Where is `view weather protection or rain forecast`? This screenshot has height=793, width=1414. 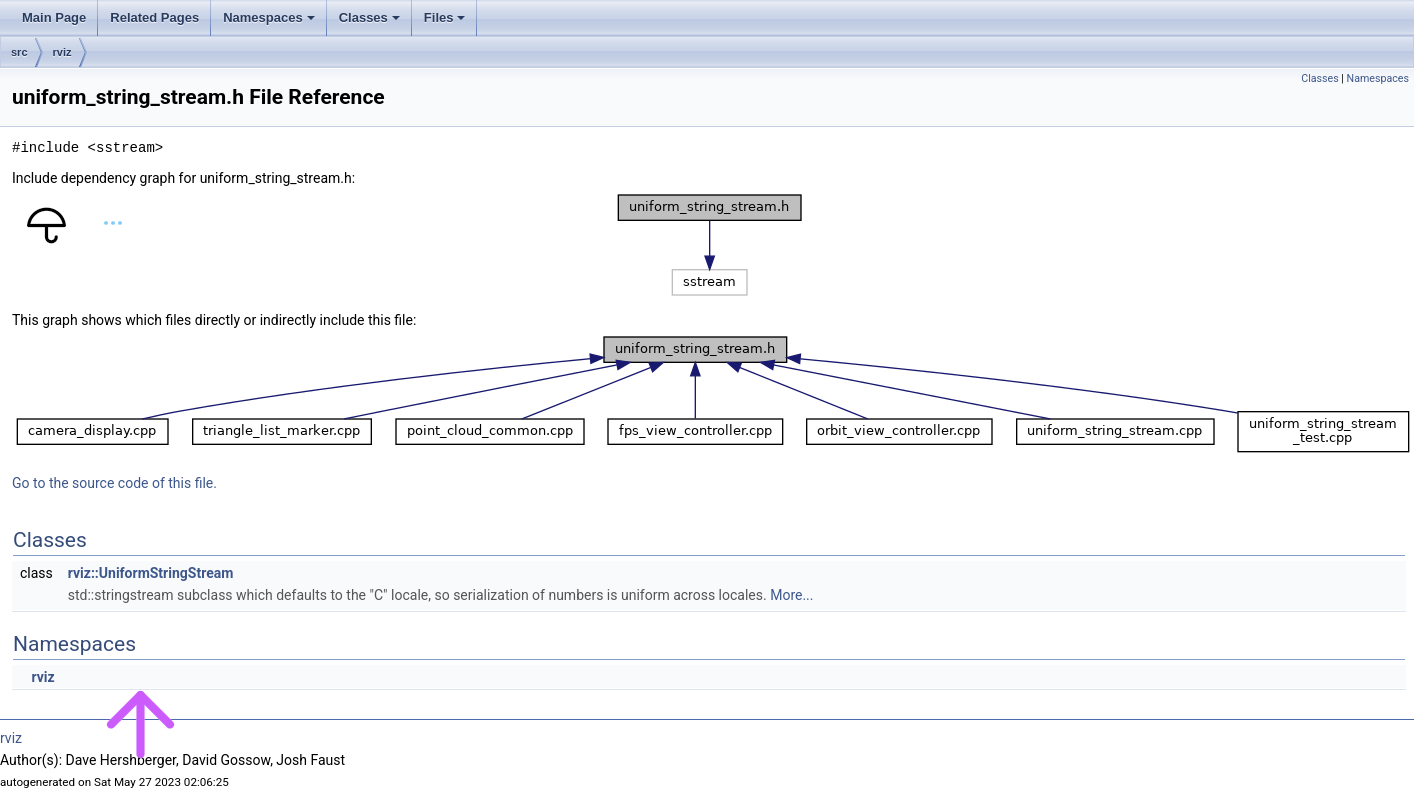 view weather protection or rain forecast is located at coordinates (46, 225).